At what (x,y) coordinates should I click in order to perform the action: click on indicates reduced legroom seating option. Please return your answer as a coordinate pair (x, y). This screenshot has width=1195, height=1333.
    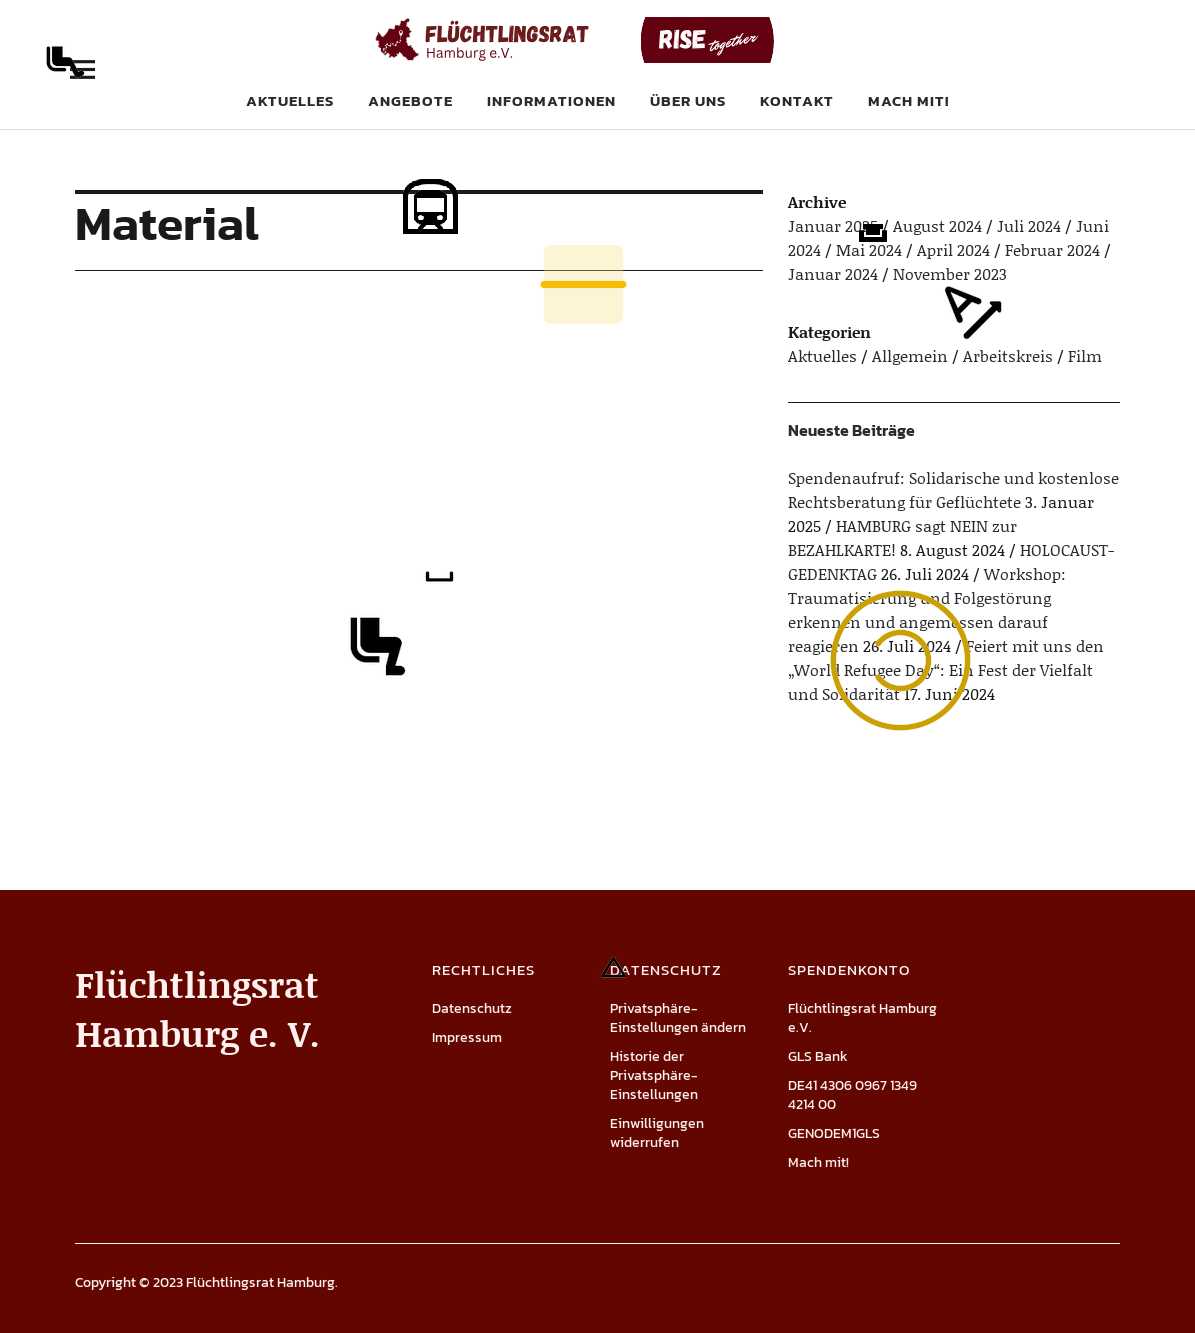
    Looking at the image, I should click on (379, 646).